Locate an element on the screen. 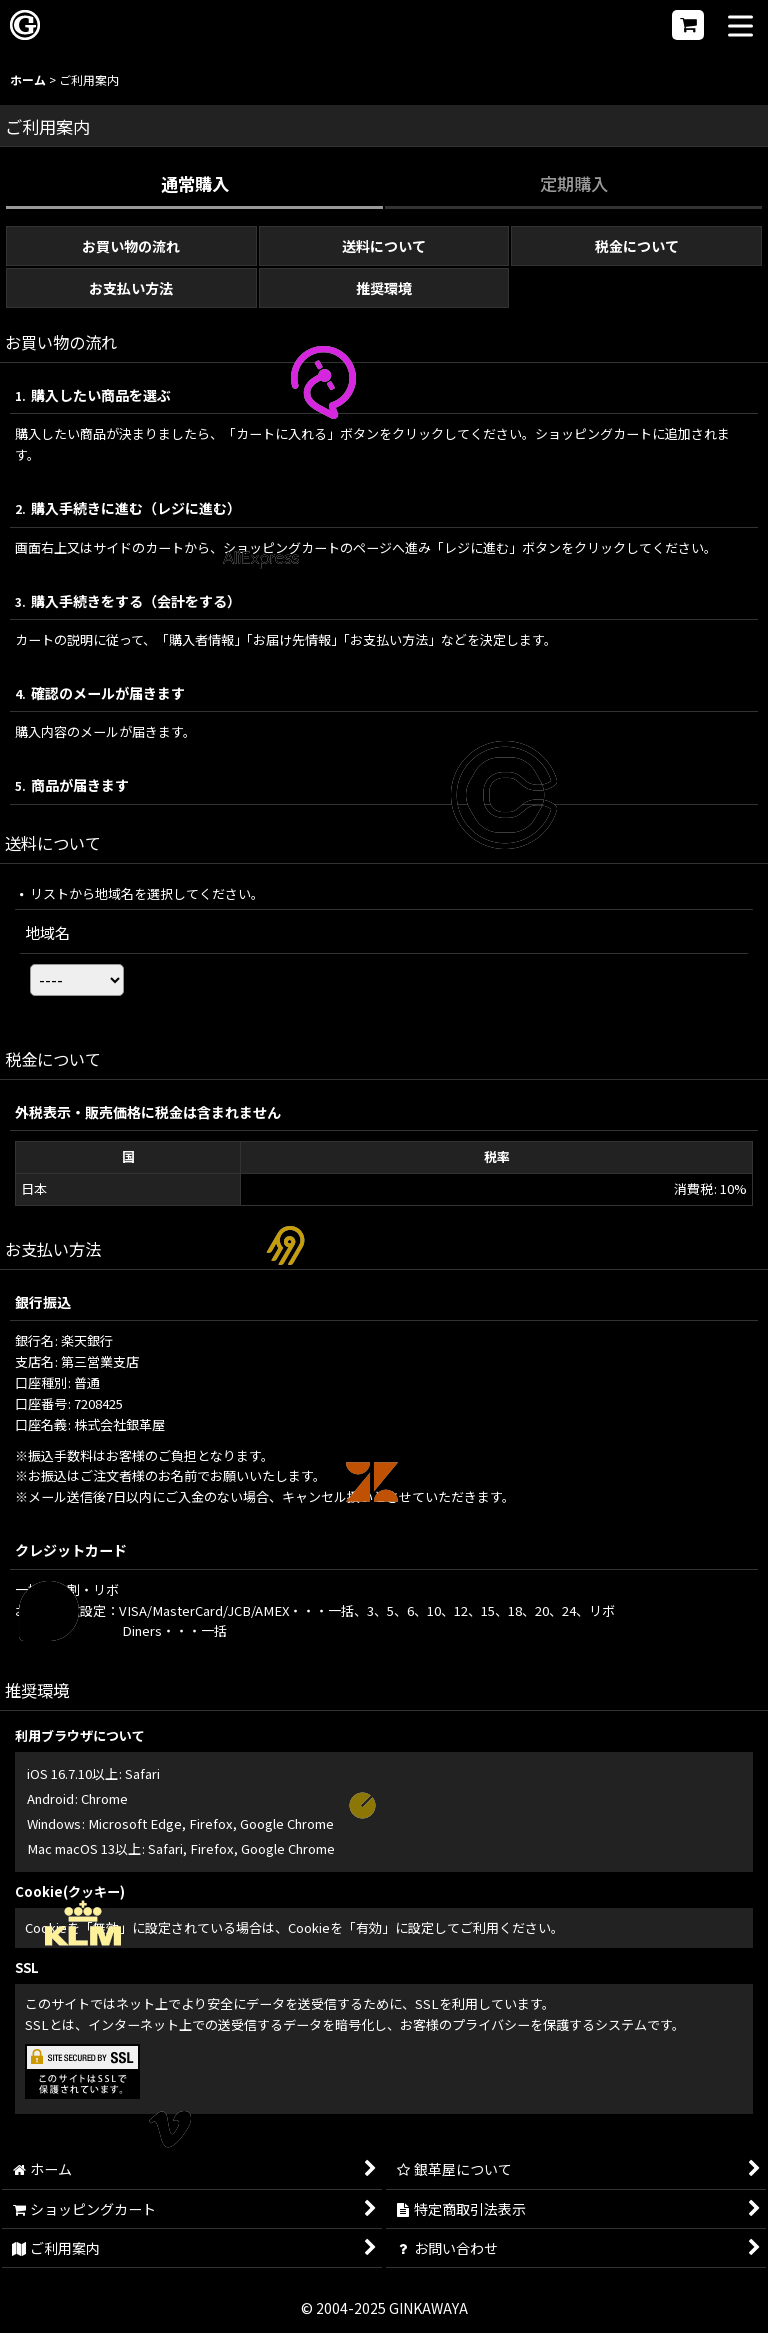  open Calendly scheduling app is located at coordinates (504, 795).